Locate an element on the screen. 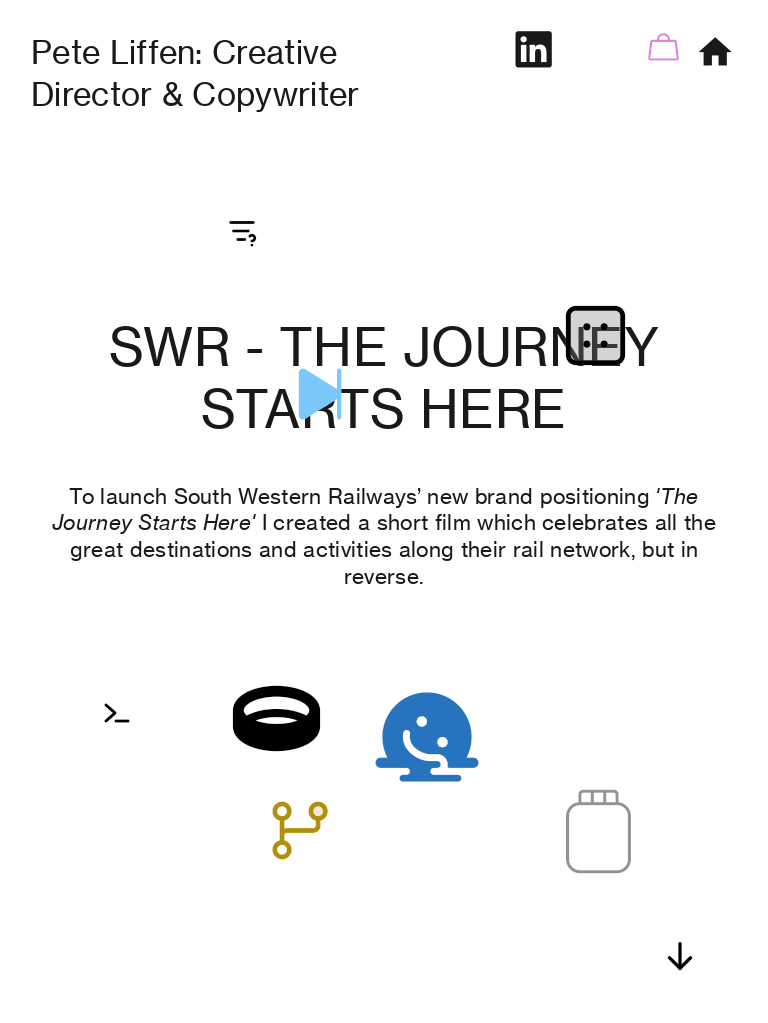 This screenshot has height=1023, width=768. download a file or content is located at coordinates (680, 956).